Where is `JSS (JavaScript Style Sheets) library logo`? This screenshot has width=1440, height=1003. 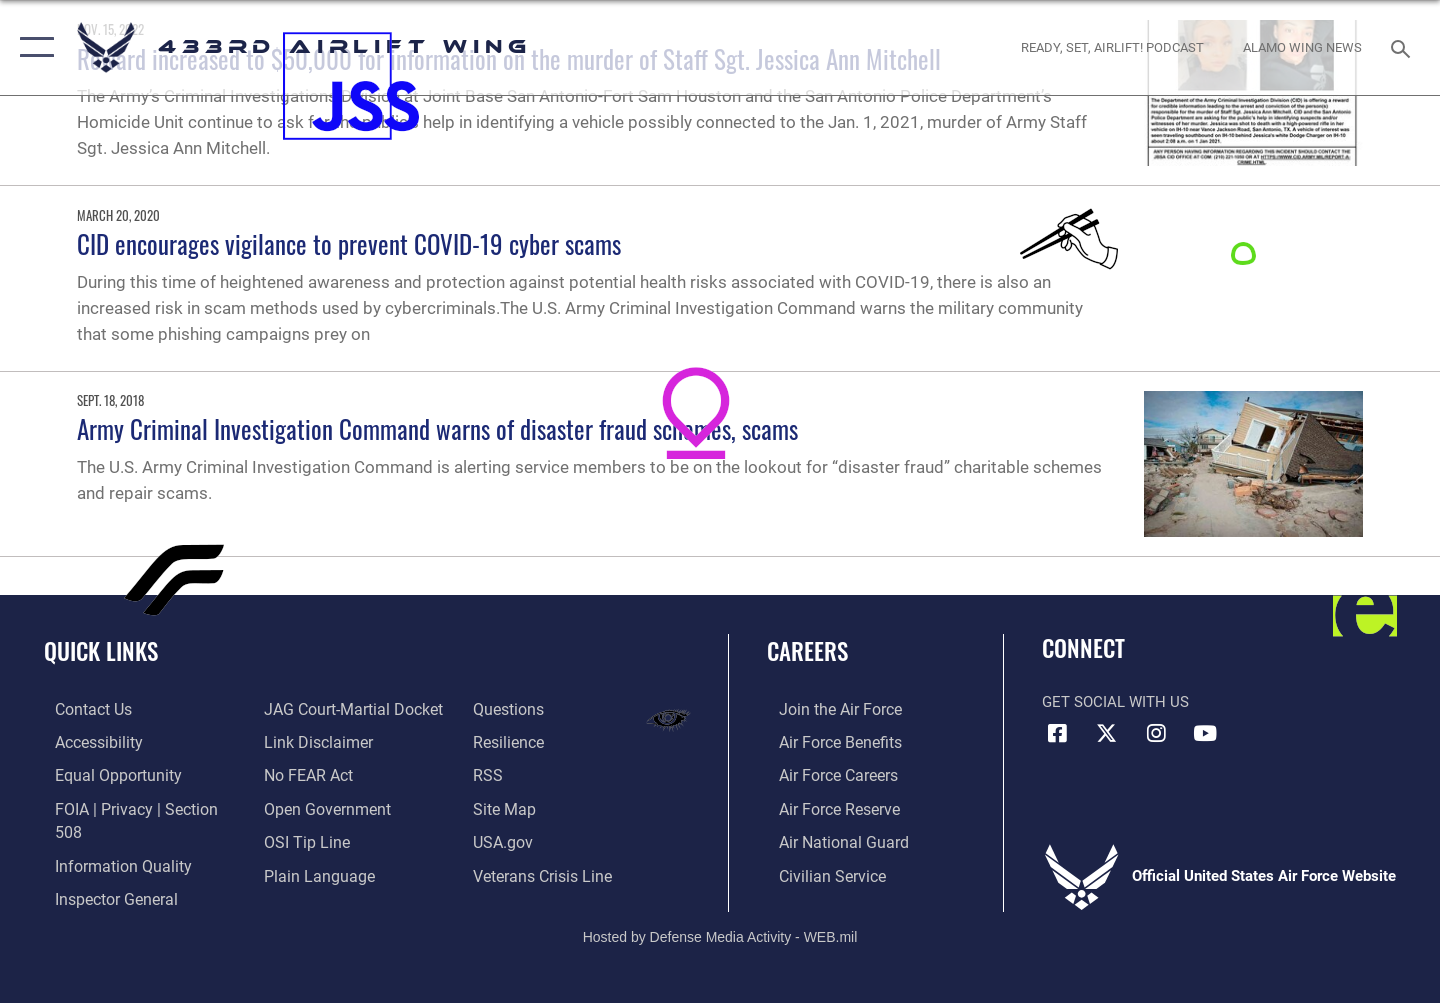 JSS (JavaScript Style Sheets) library logo is located at coordinates (351, 86).